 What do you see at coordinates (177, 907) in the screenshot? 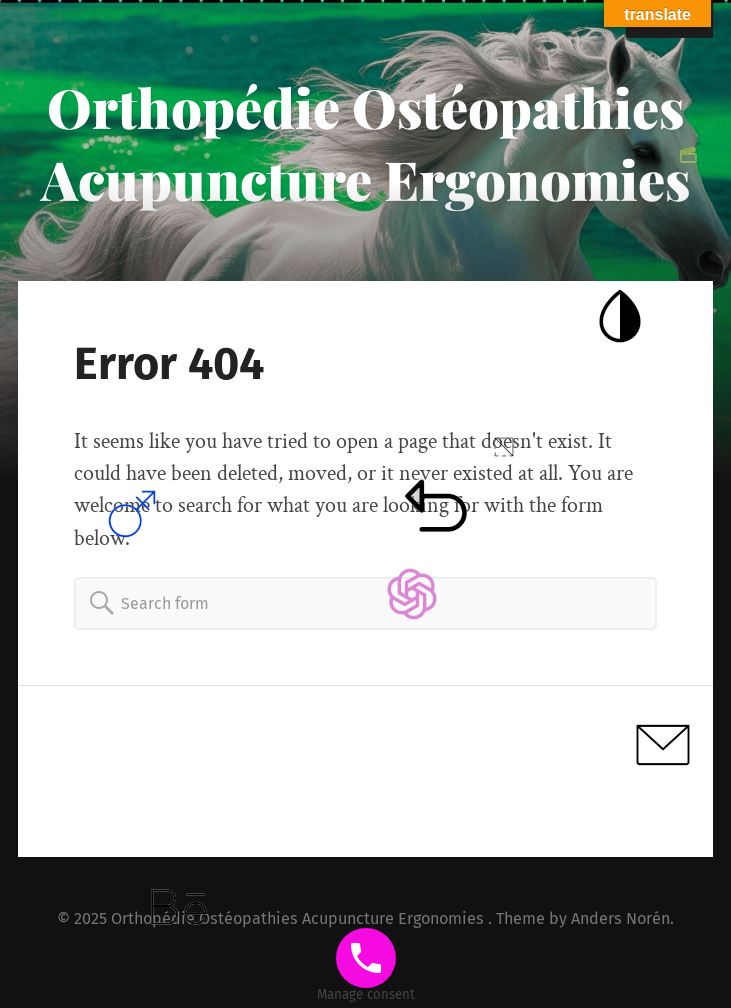
I see `view behance portfolio` at bounding box center [177, 907].